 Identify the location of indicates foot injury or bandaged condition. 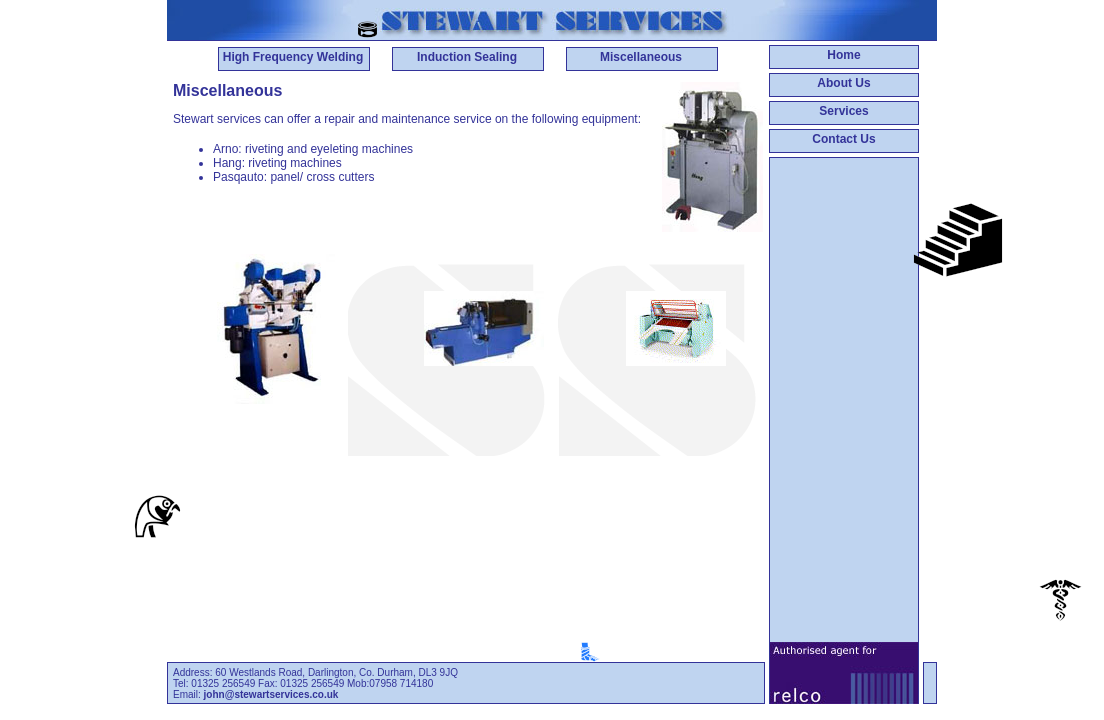
(590, 652).